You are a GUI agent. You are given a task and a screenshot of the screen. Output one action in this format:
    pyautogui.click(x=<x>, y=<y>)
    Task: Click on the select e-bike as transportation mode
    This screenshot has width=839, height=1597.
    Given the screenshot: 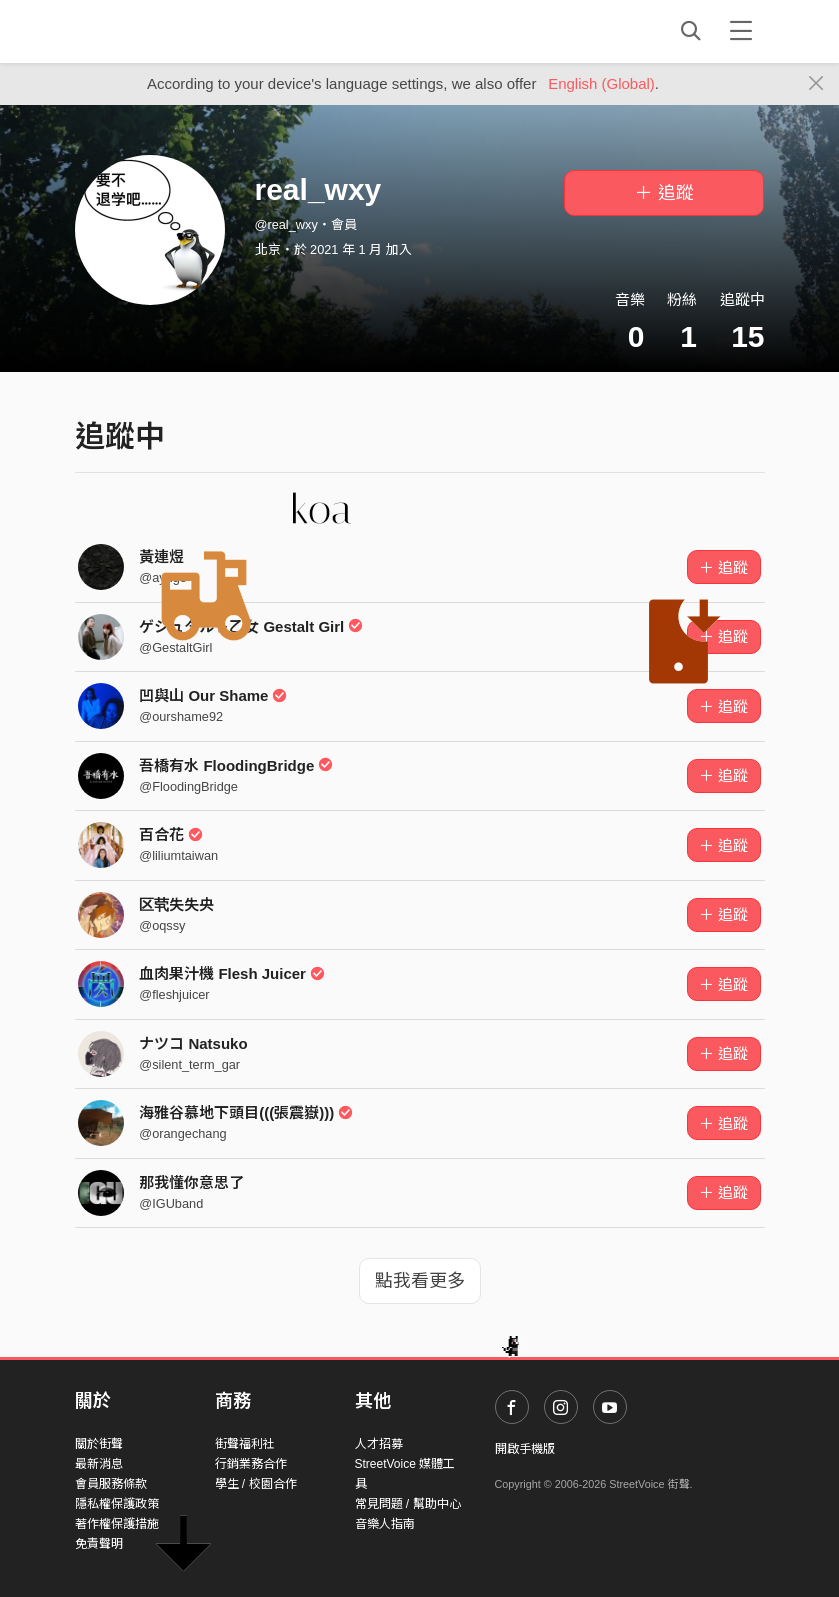 What is the action you would take?
    pyautogui.click(x=204, y=598)
    